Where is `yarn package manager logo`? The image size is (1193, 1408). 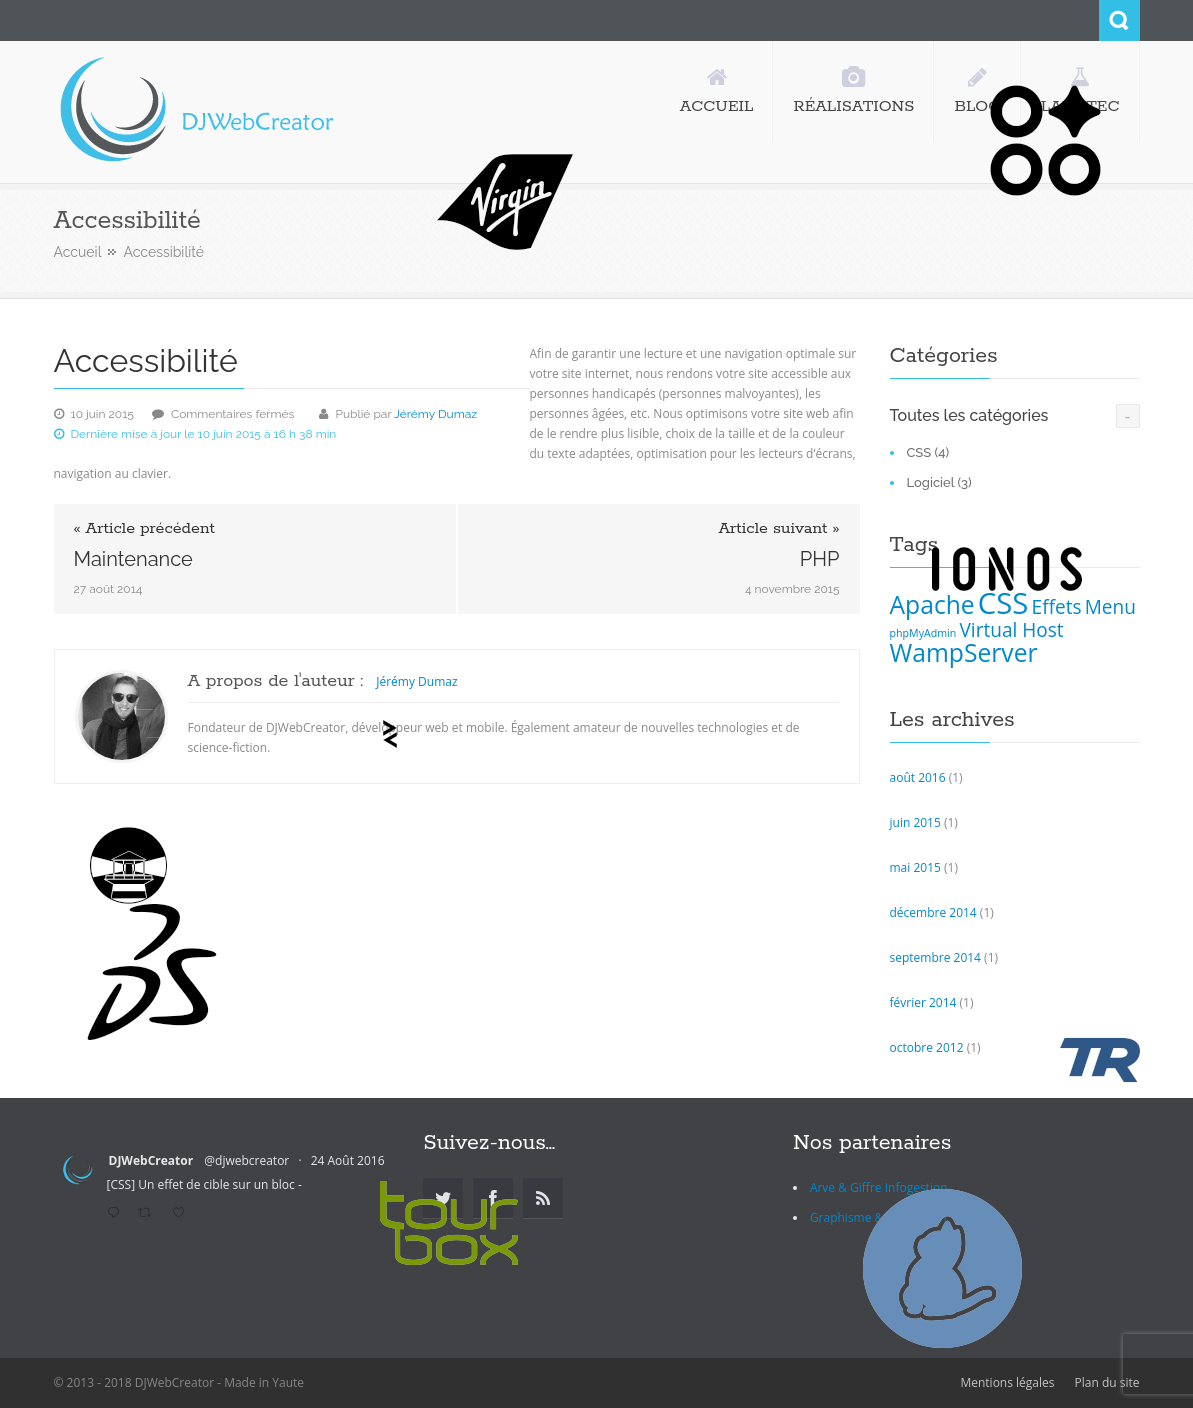 yarn package manager logo is located at coordinates (942, 1268).